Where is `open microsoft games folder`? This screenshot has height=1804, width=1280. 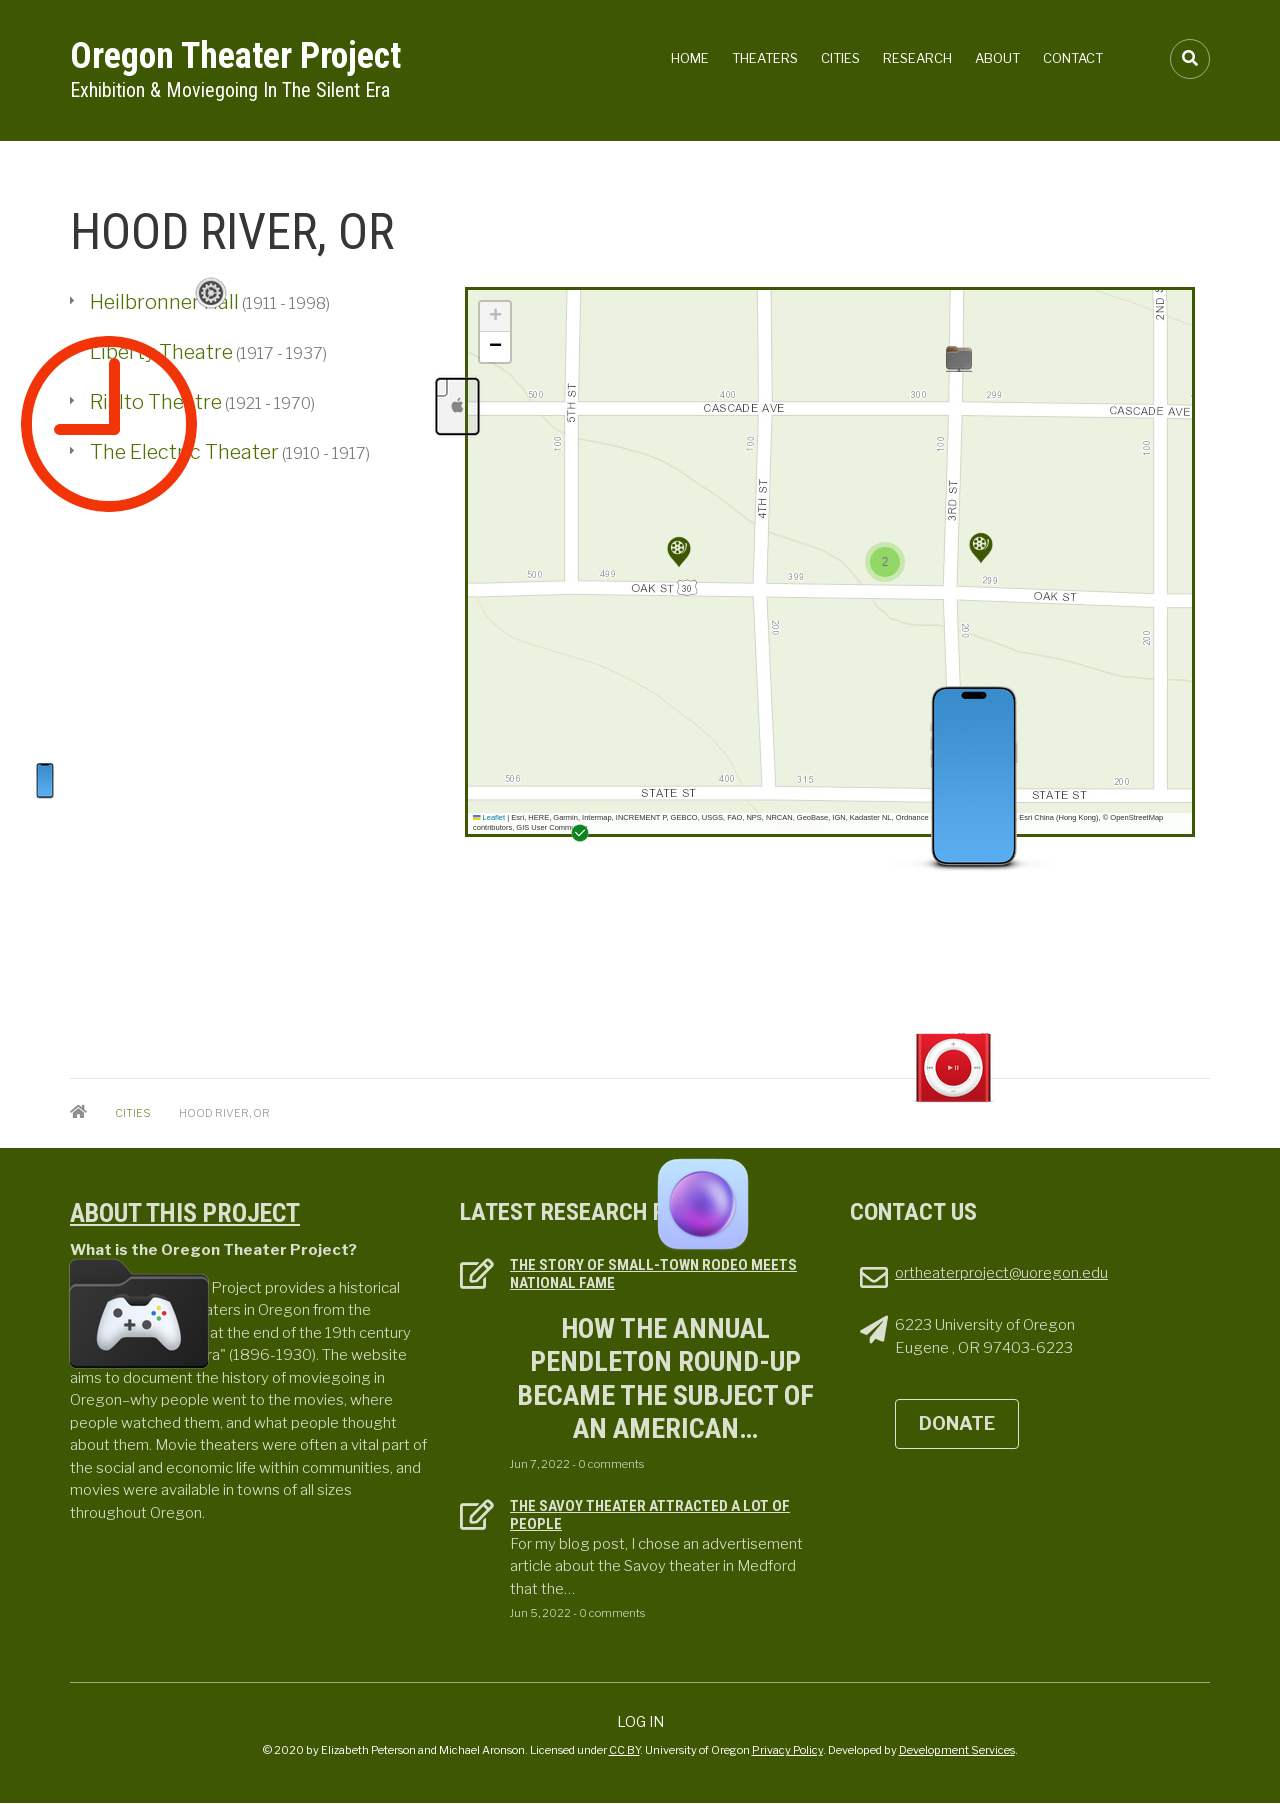 open microsoft games folder is located at coordinates (138, 1317).